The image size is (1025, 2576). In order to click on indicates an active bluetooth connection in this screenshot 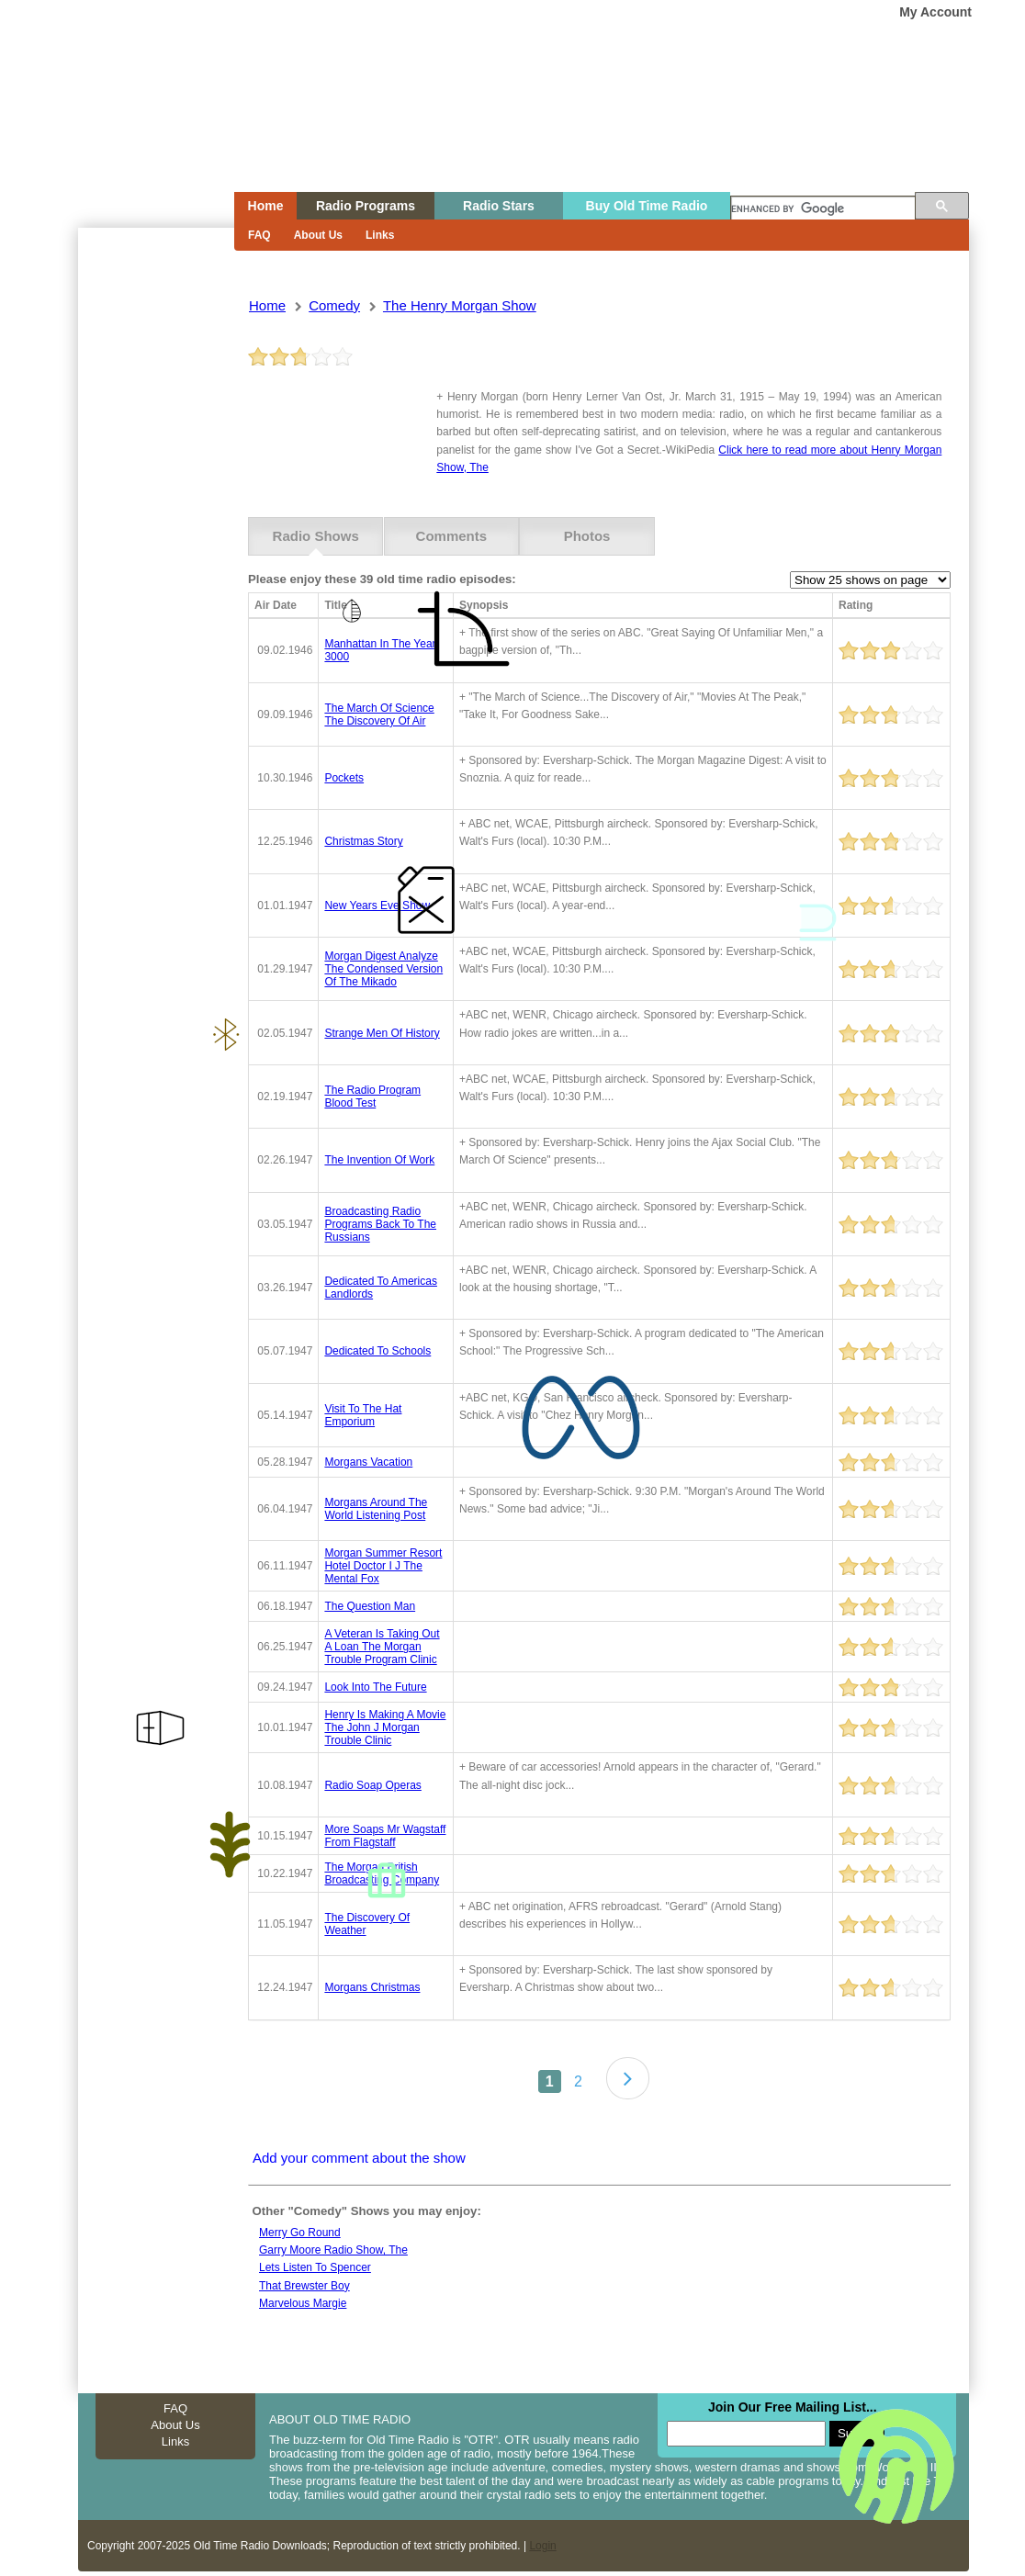, I will do `click(225, 1034)`.